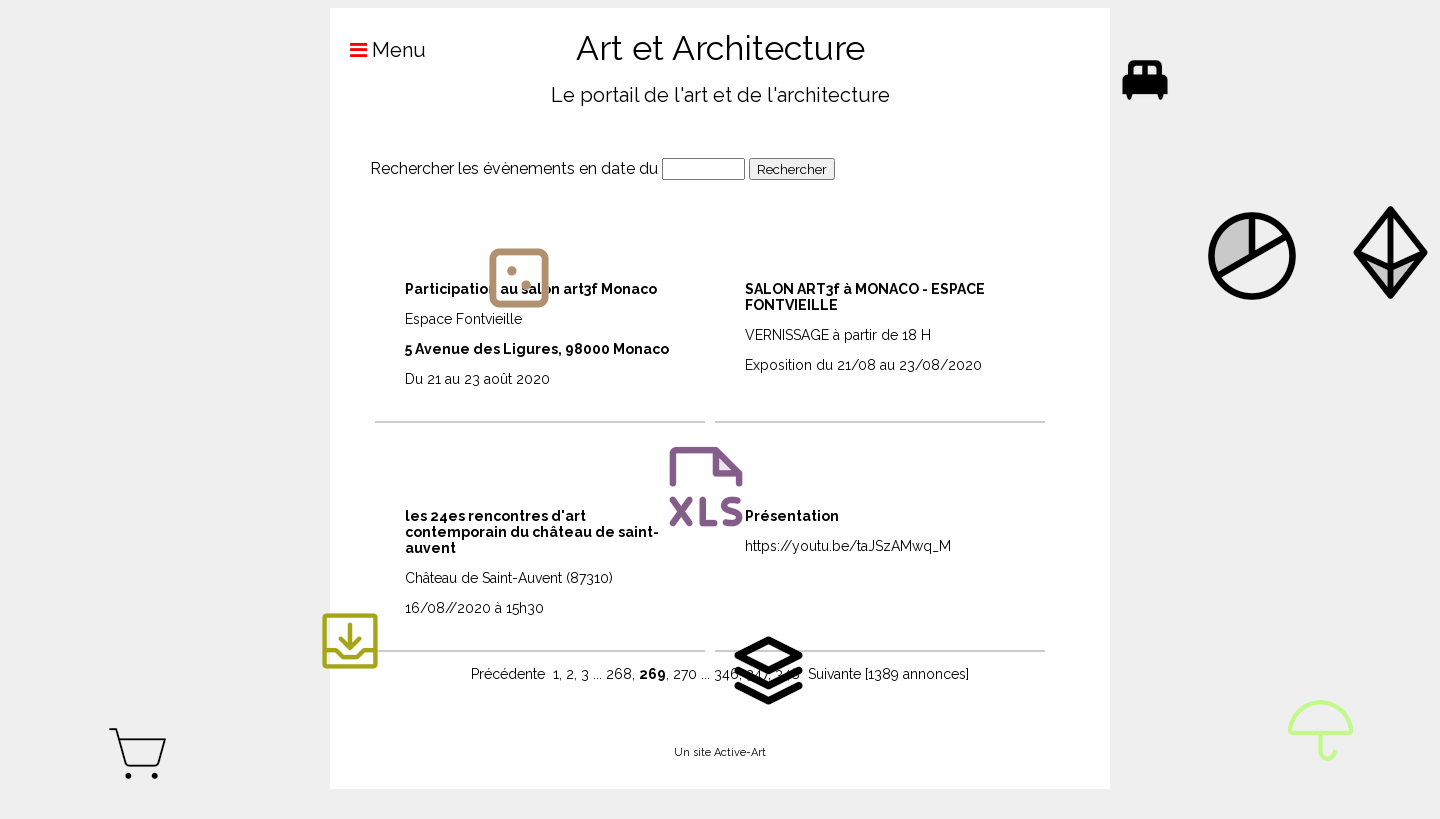  I want to click on view your shopping cart, so click(138, 753).